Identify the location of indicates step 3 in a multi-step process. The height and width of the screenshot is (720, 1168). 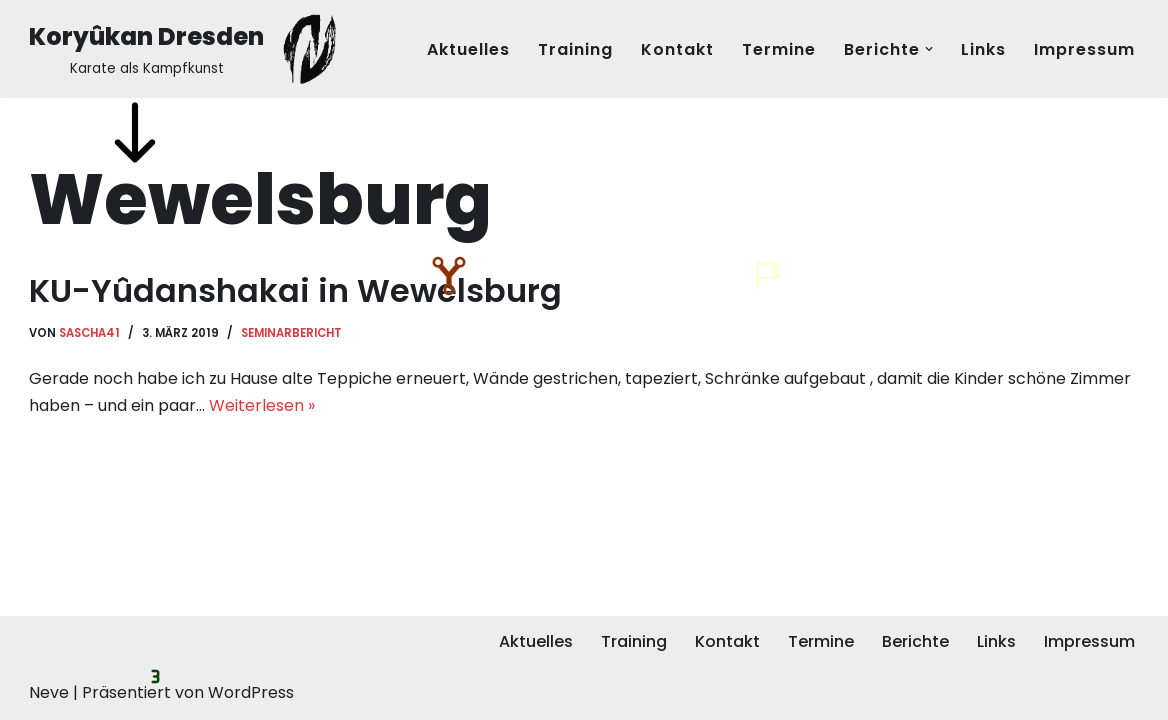
(155, 676).